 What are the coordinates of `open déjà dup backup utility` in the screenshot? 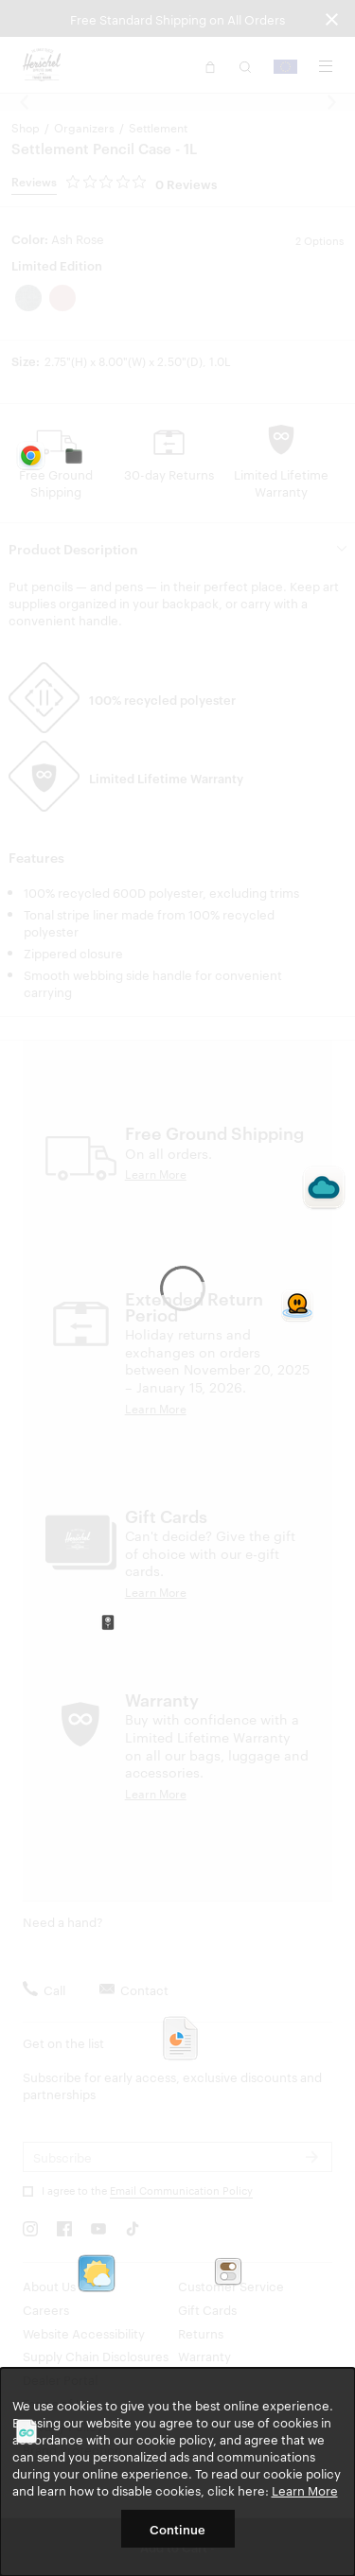 It's located at (108, 1622).